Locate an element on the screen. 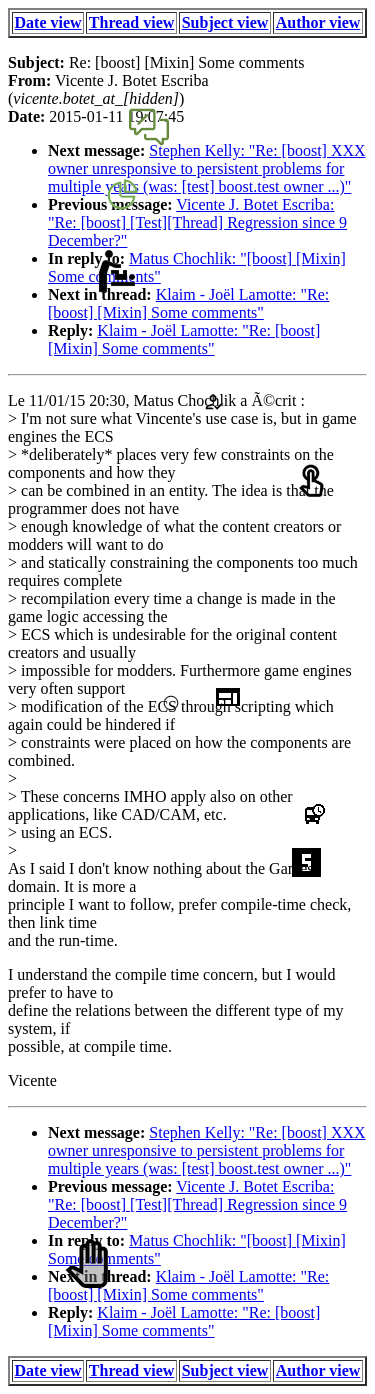 Image resolution: width=375 pixels, height=1394 pixels. open web browser is located at coordinates (228, 697).